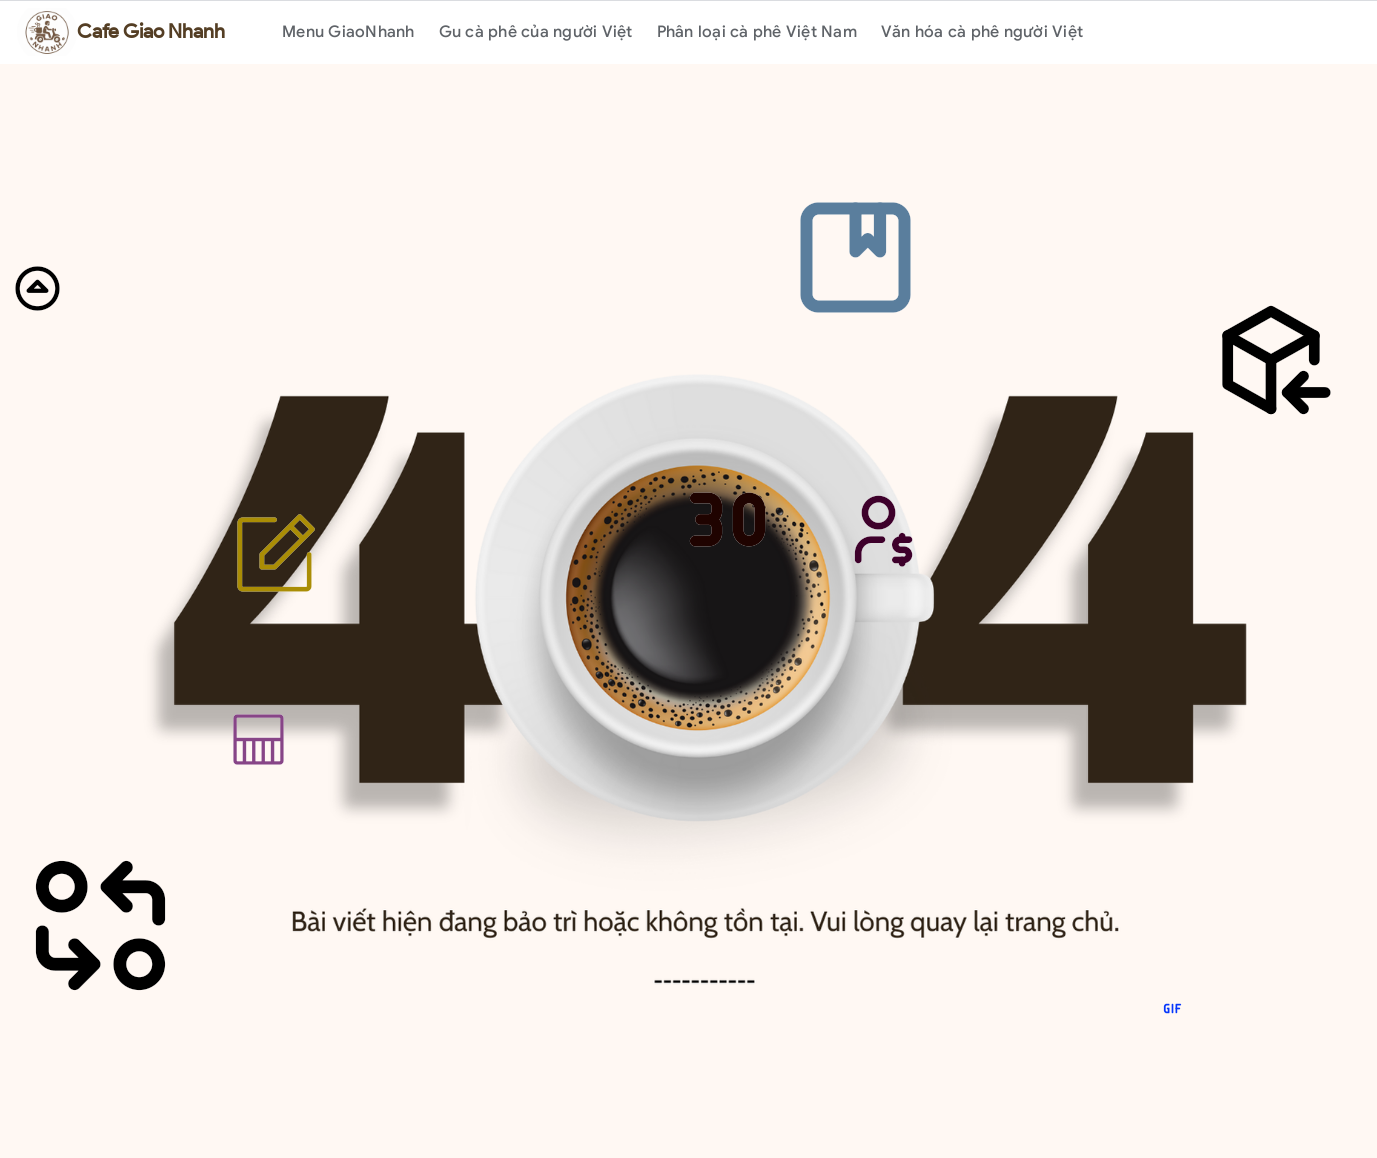 The height and width of the screenshot is (1158, 1377). I want to click on view photo album, so click(855, 257).